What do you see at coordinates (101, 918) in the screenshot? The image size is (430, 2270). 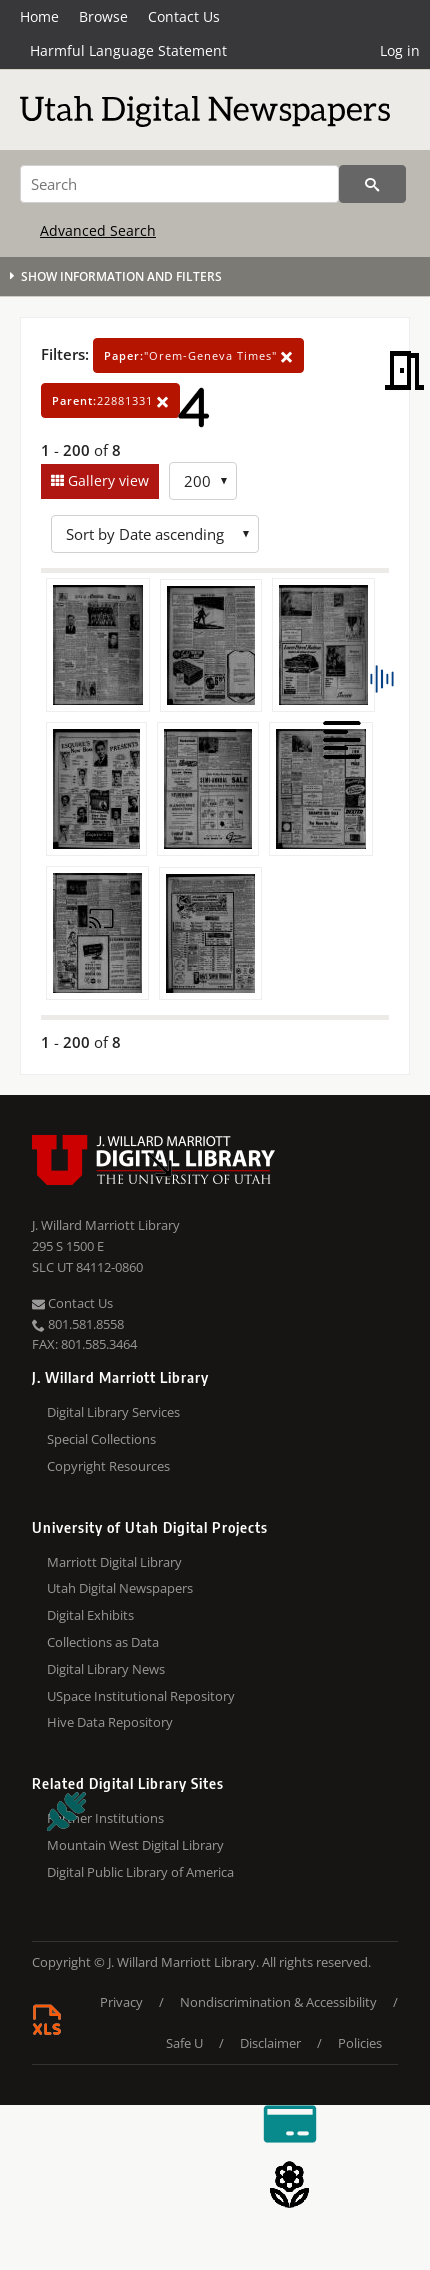 I see `cast screen to an external display` at bounding box center [101, 918].